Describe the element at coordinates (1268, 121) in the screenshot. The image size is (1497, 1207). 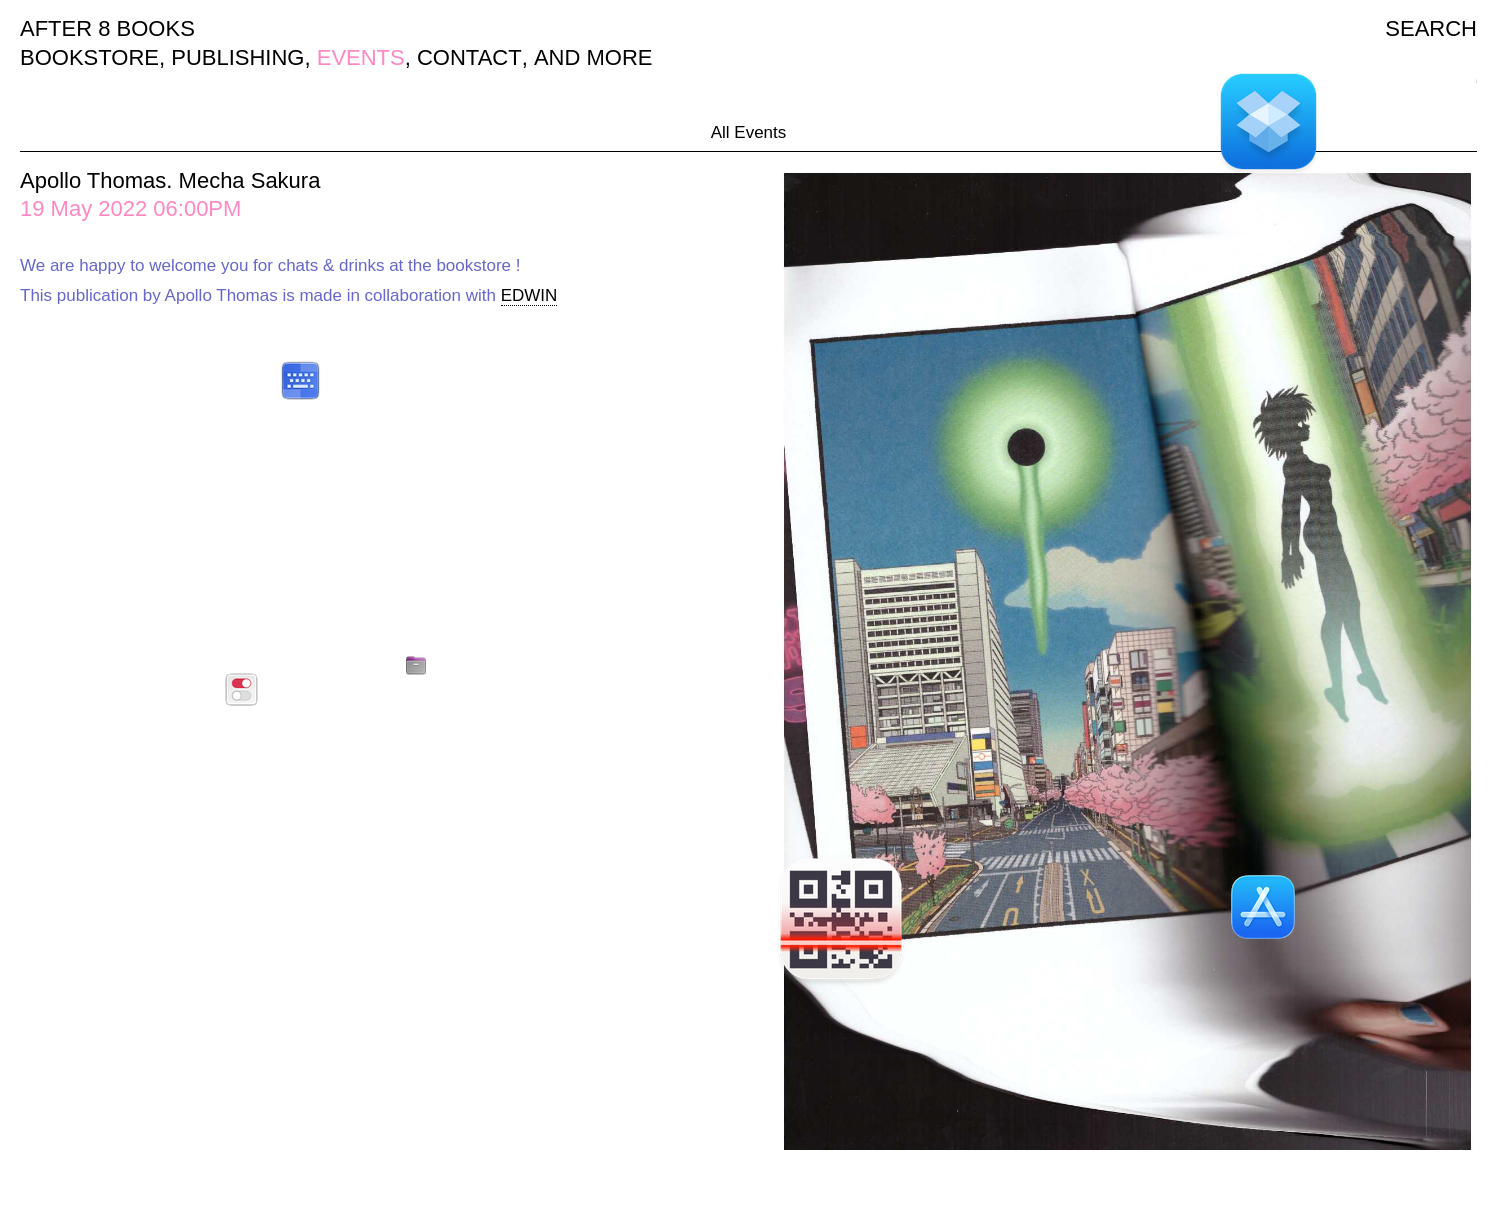
I see `open dropbox app` at that location.